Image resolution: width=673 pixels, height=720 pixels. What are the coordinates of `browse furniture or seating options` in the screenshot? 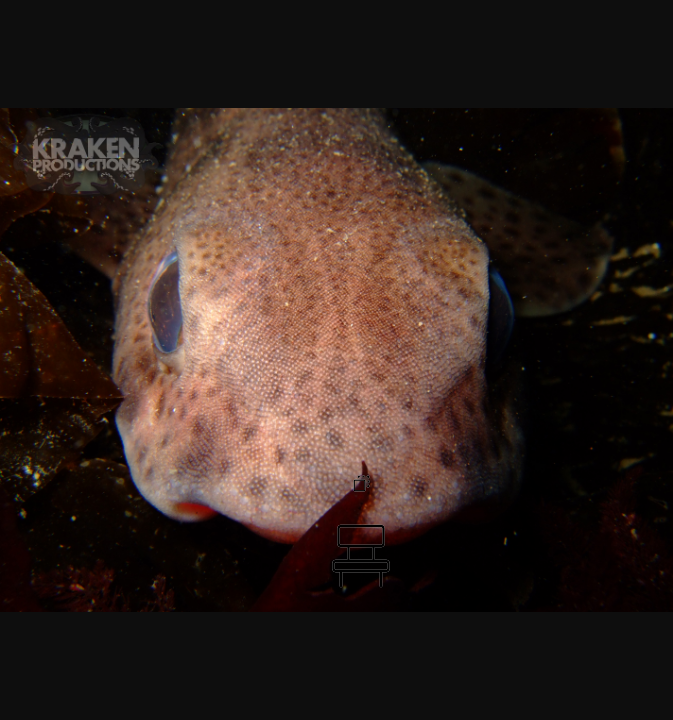 It's located at (361, 556).